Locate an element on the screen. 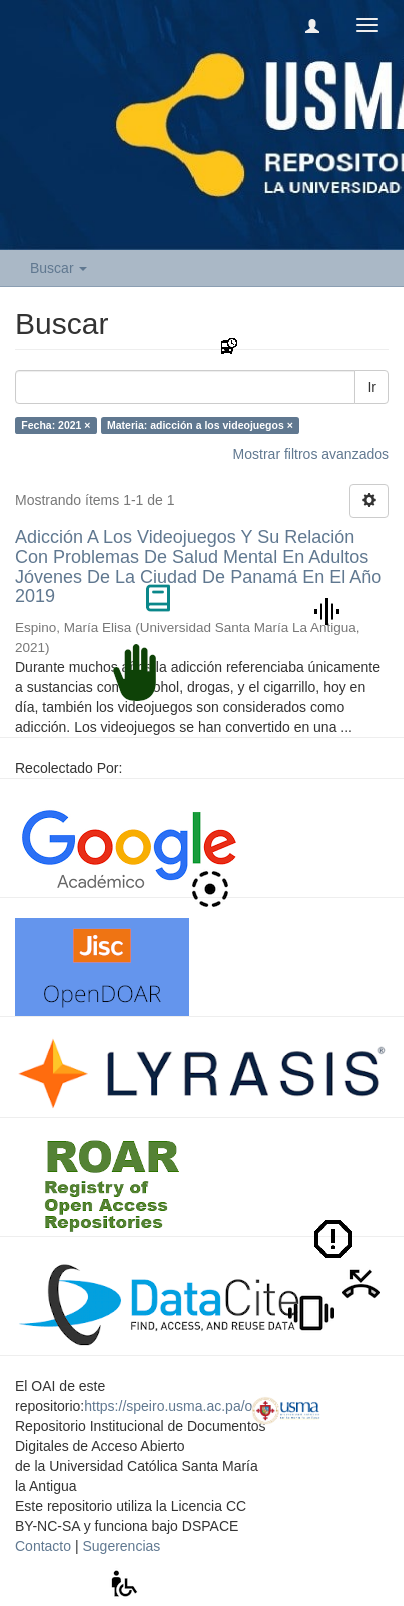 The width and height of the screenshot is (404, 1606). view departure times for transit is located at coordinates (229, 346).